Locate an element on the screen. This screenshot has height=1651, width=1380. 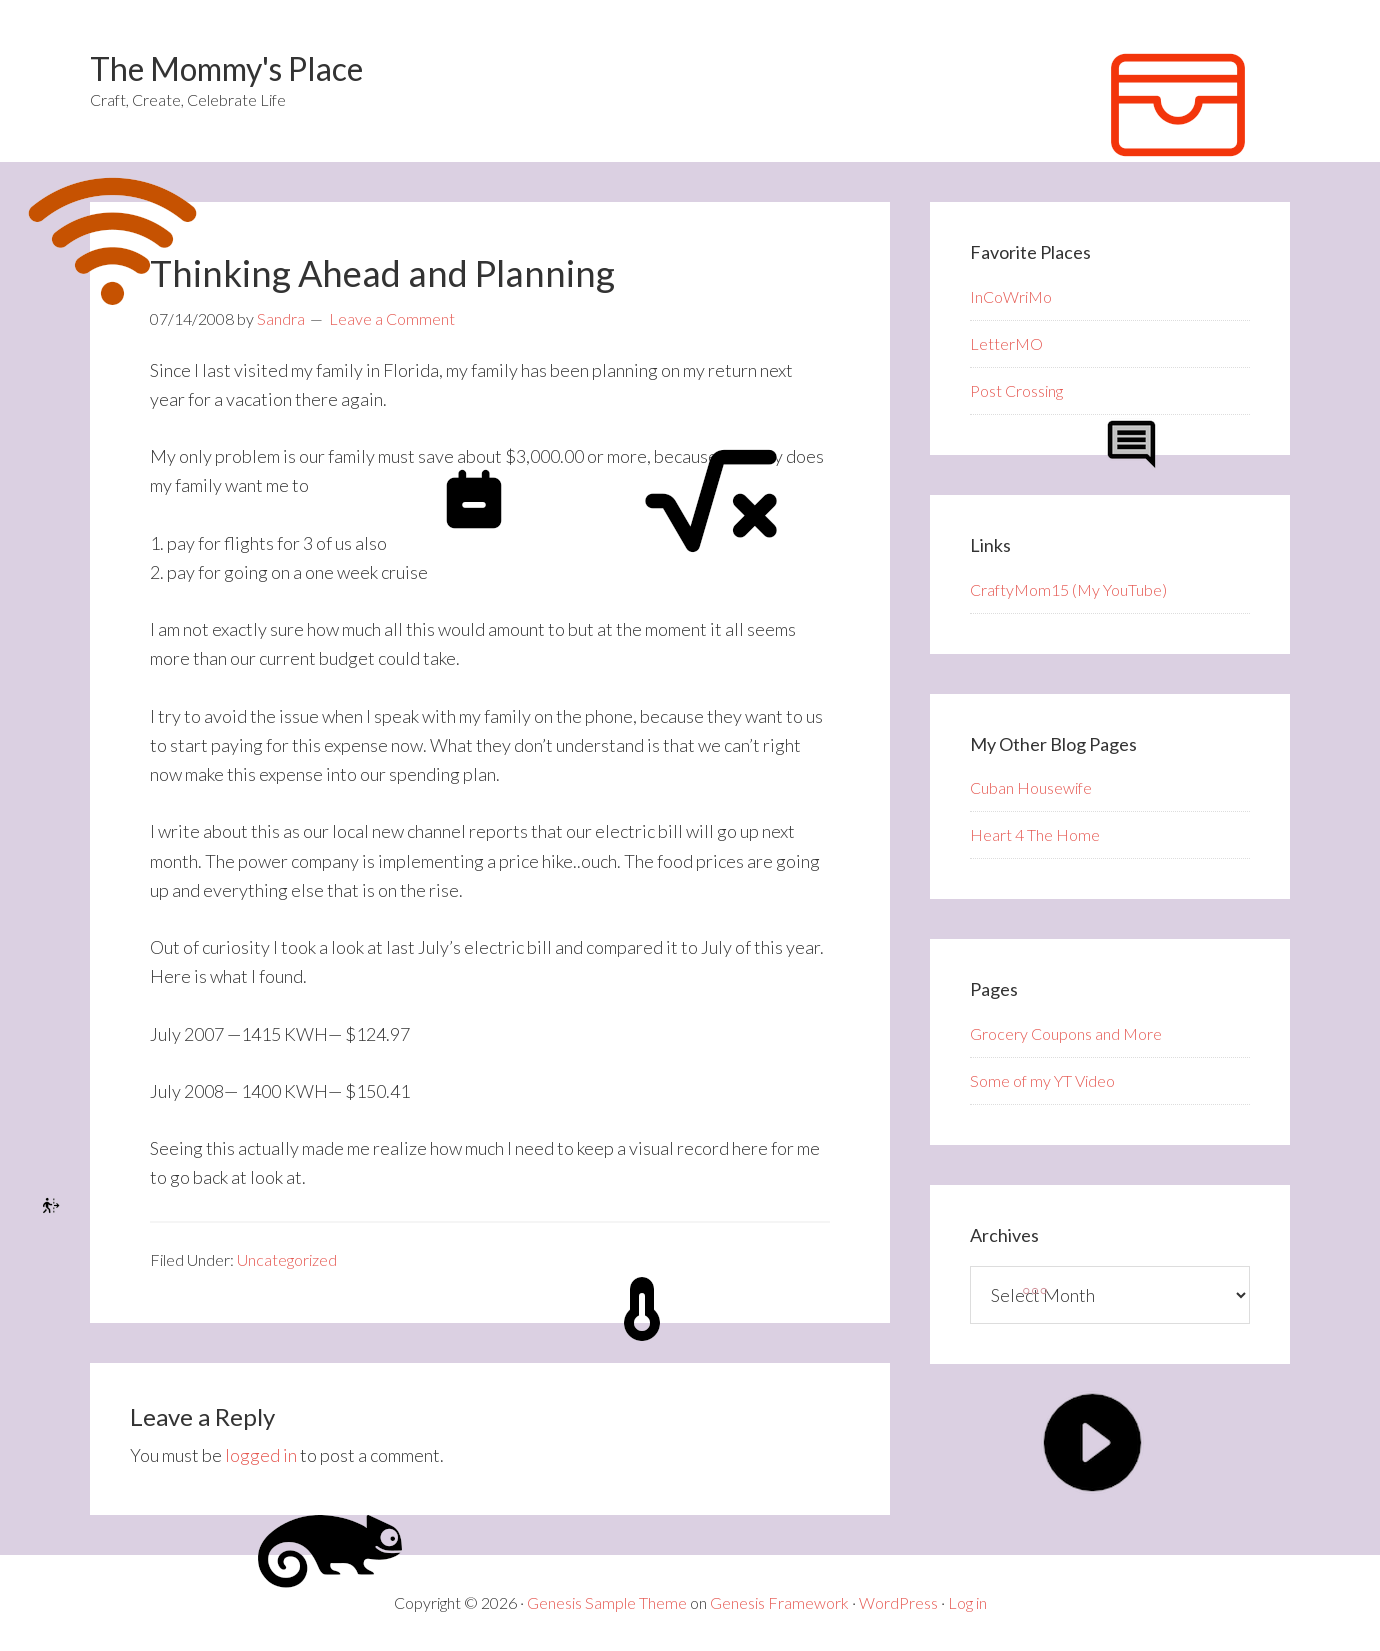
play media or video content is located at coordinates (1092, 1442).